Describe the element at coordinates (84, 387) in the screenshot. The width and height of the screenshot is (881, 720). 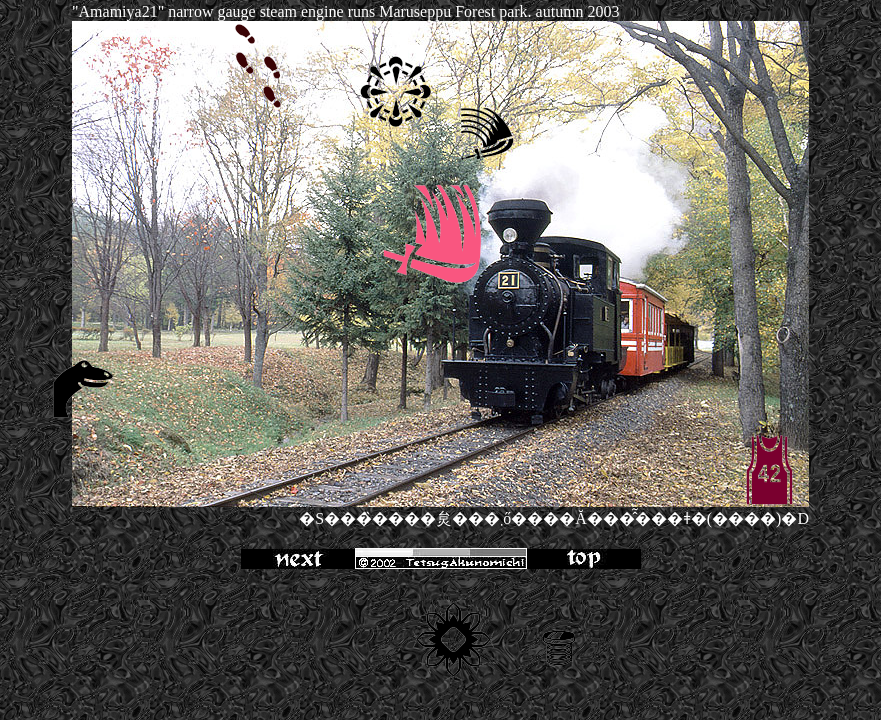
I see `access dinosaur-related content or games` at that location.